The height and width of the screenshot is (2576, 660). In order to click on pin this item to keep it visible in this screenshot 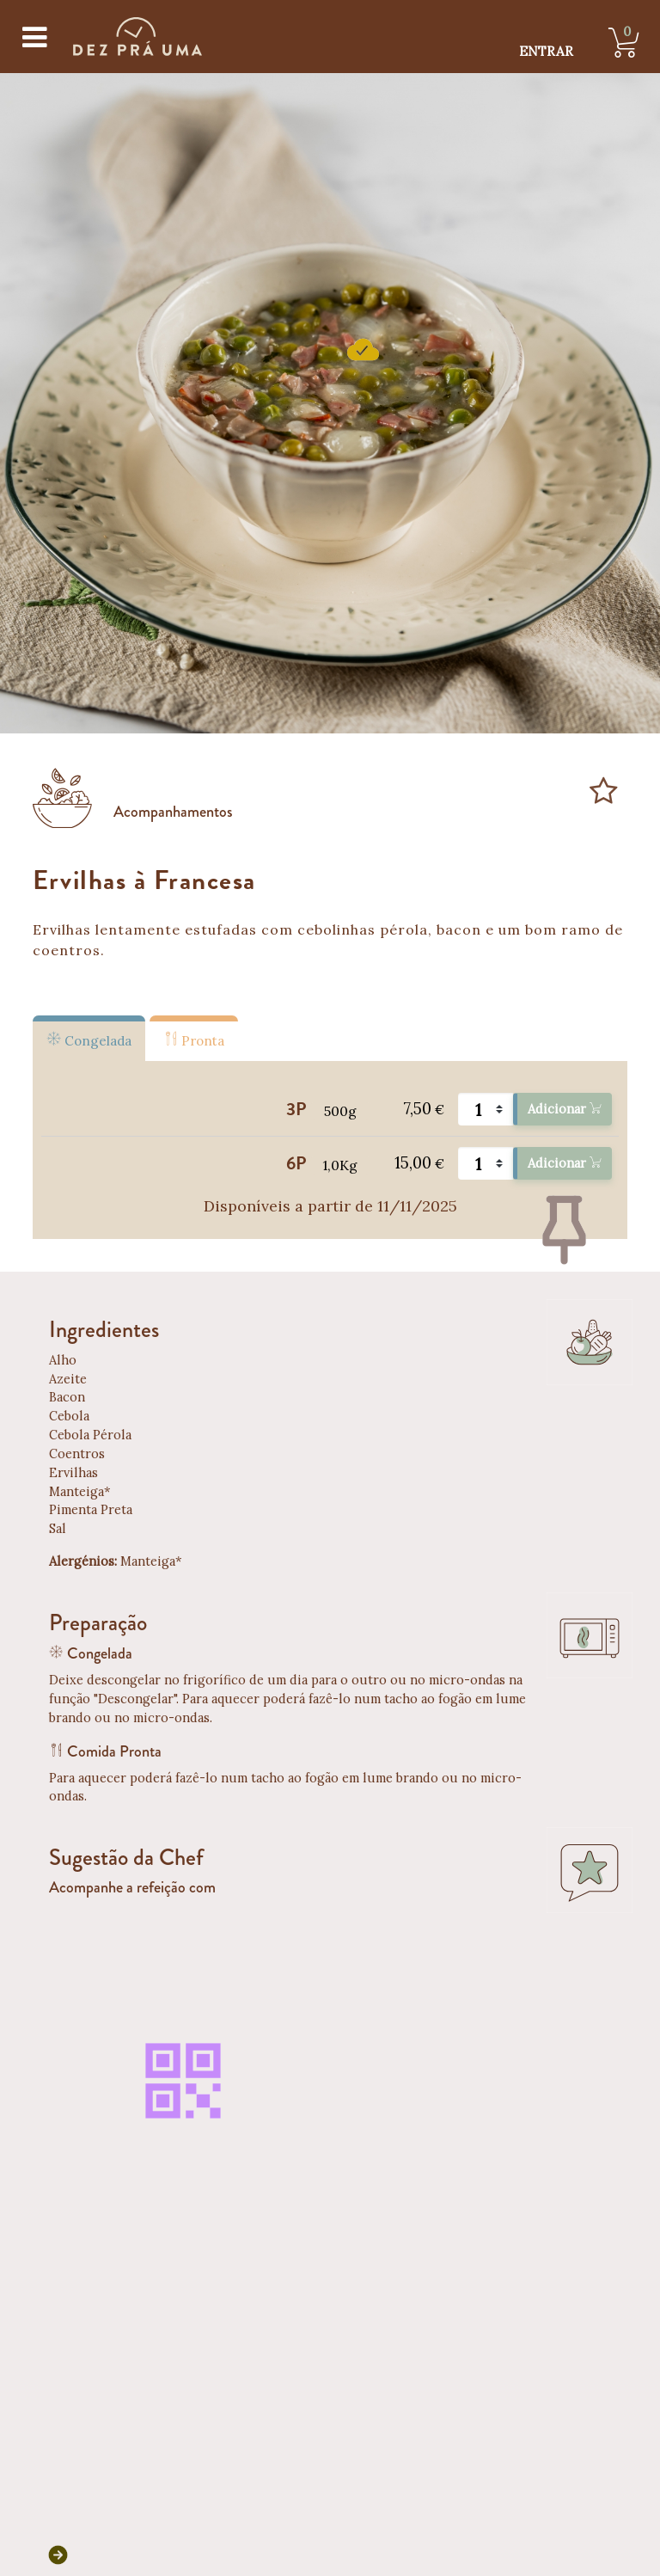, I will do `click(564, 1228)`.